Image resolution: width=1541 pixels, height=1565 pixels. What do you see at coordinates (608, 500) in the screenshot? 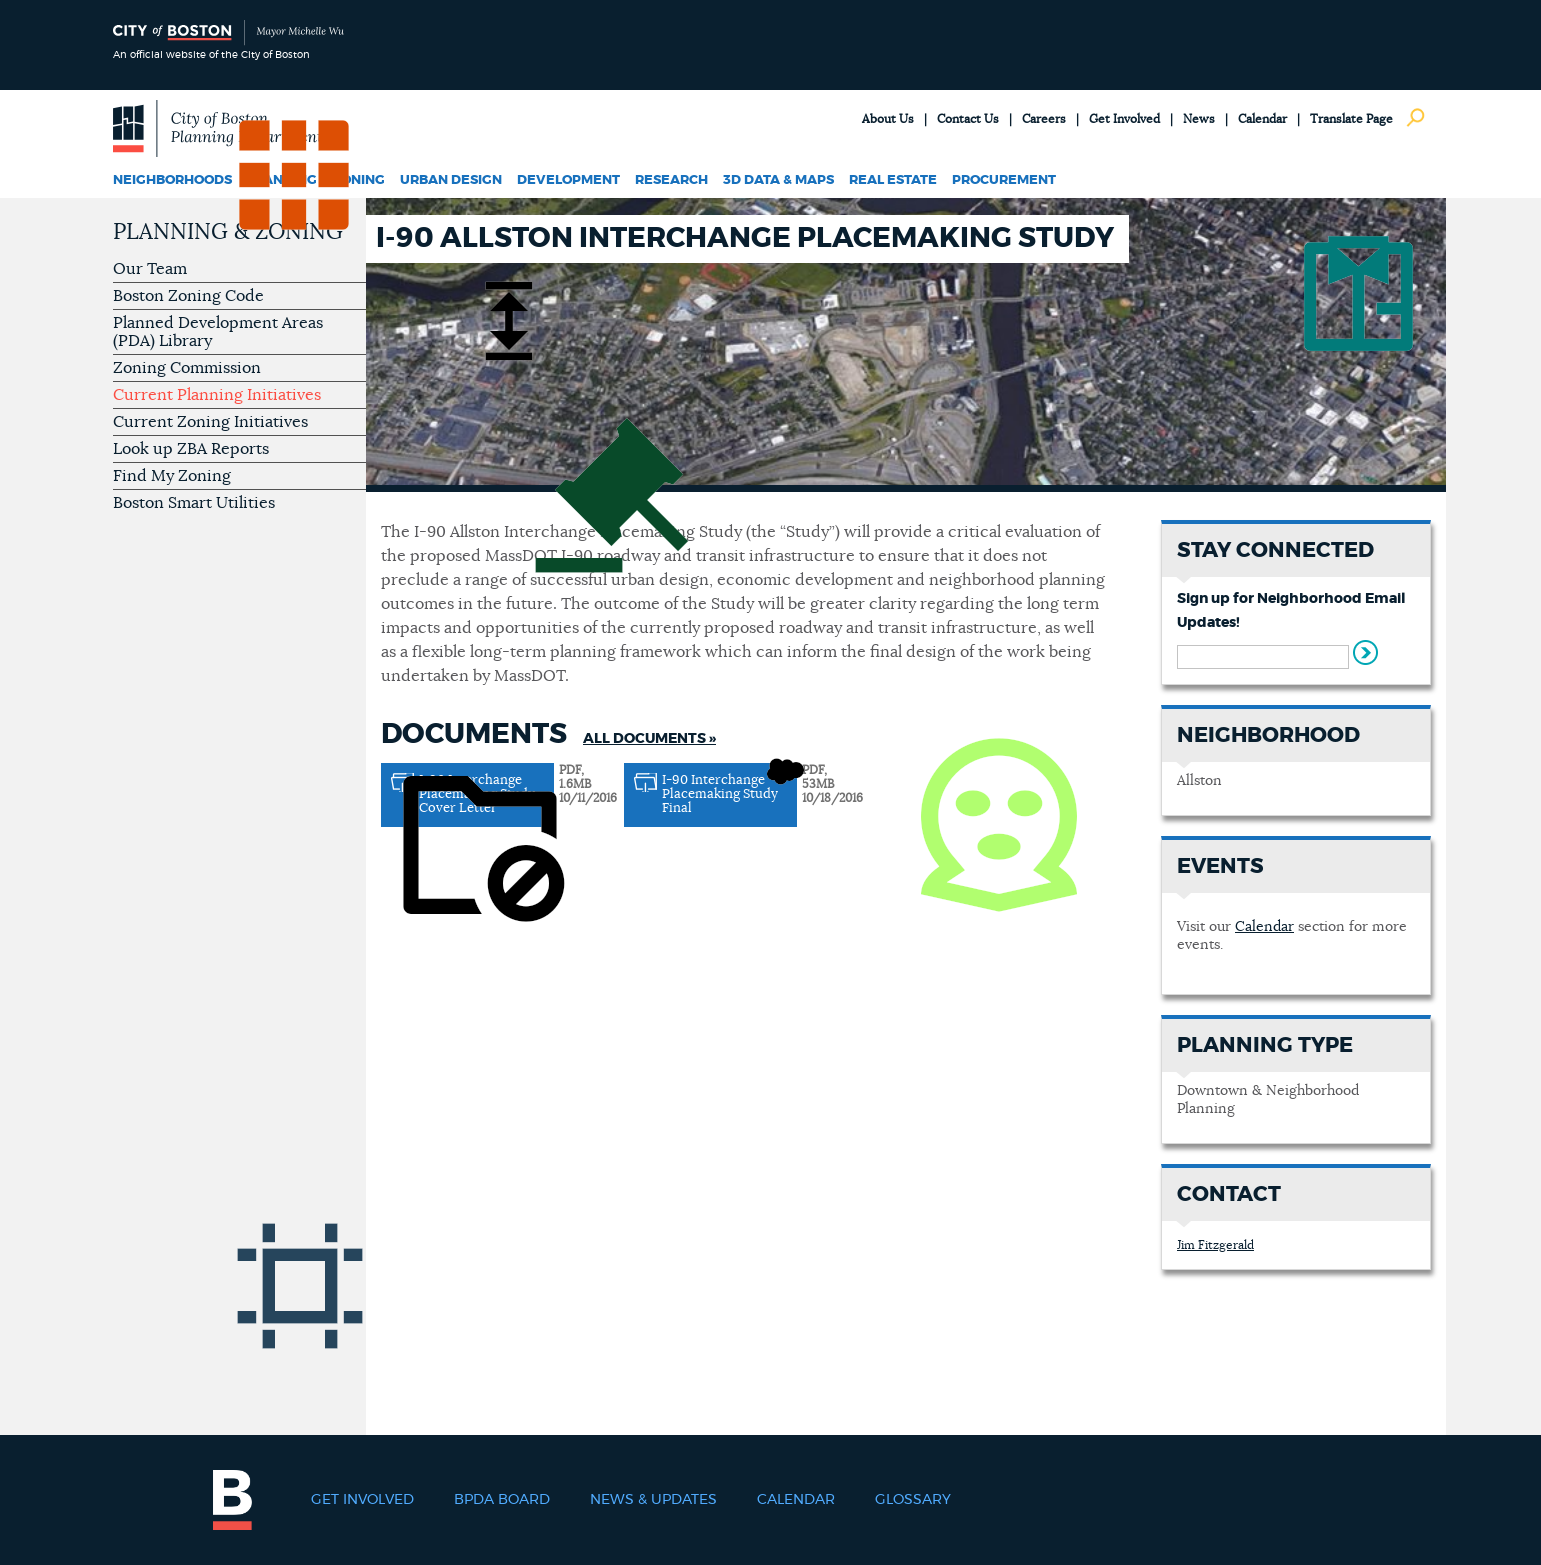
I see `place a bid on an auction item` at bounding box center [608, 500].